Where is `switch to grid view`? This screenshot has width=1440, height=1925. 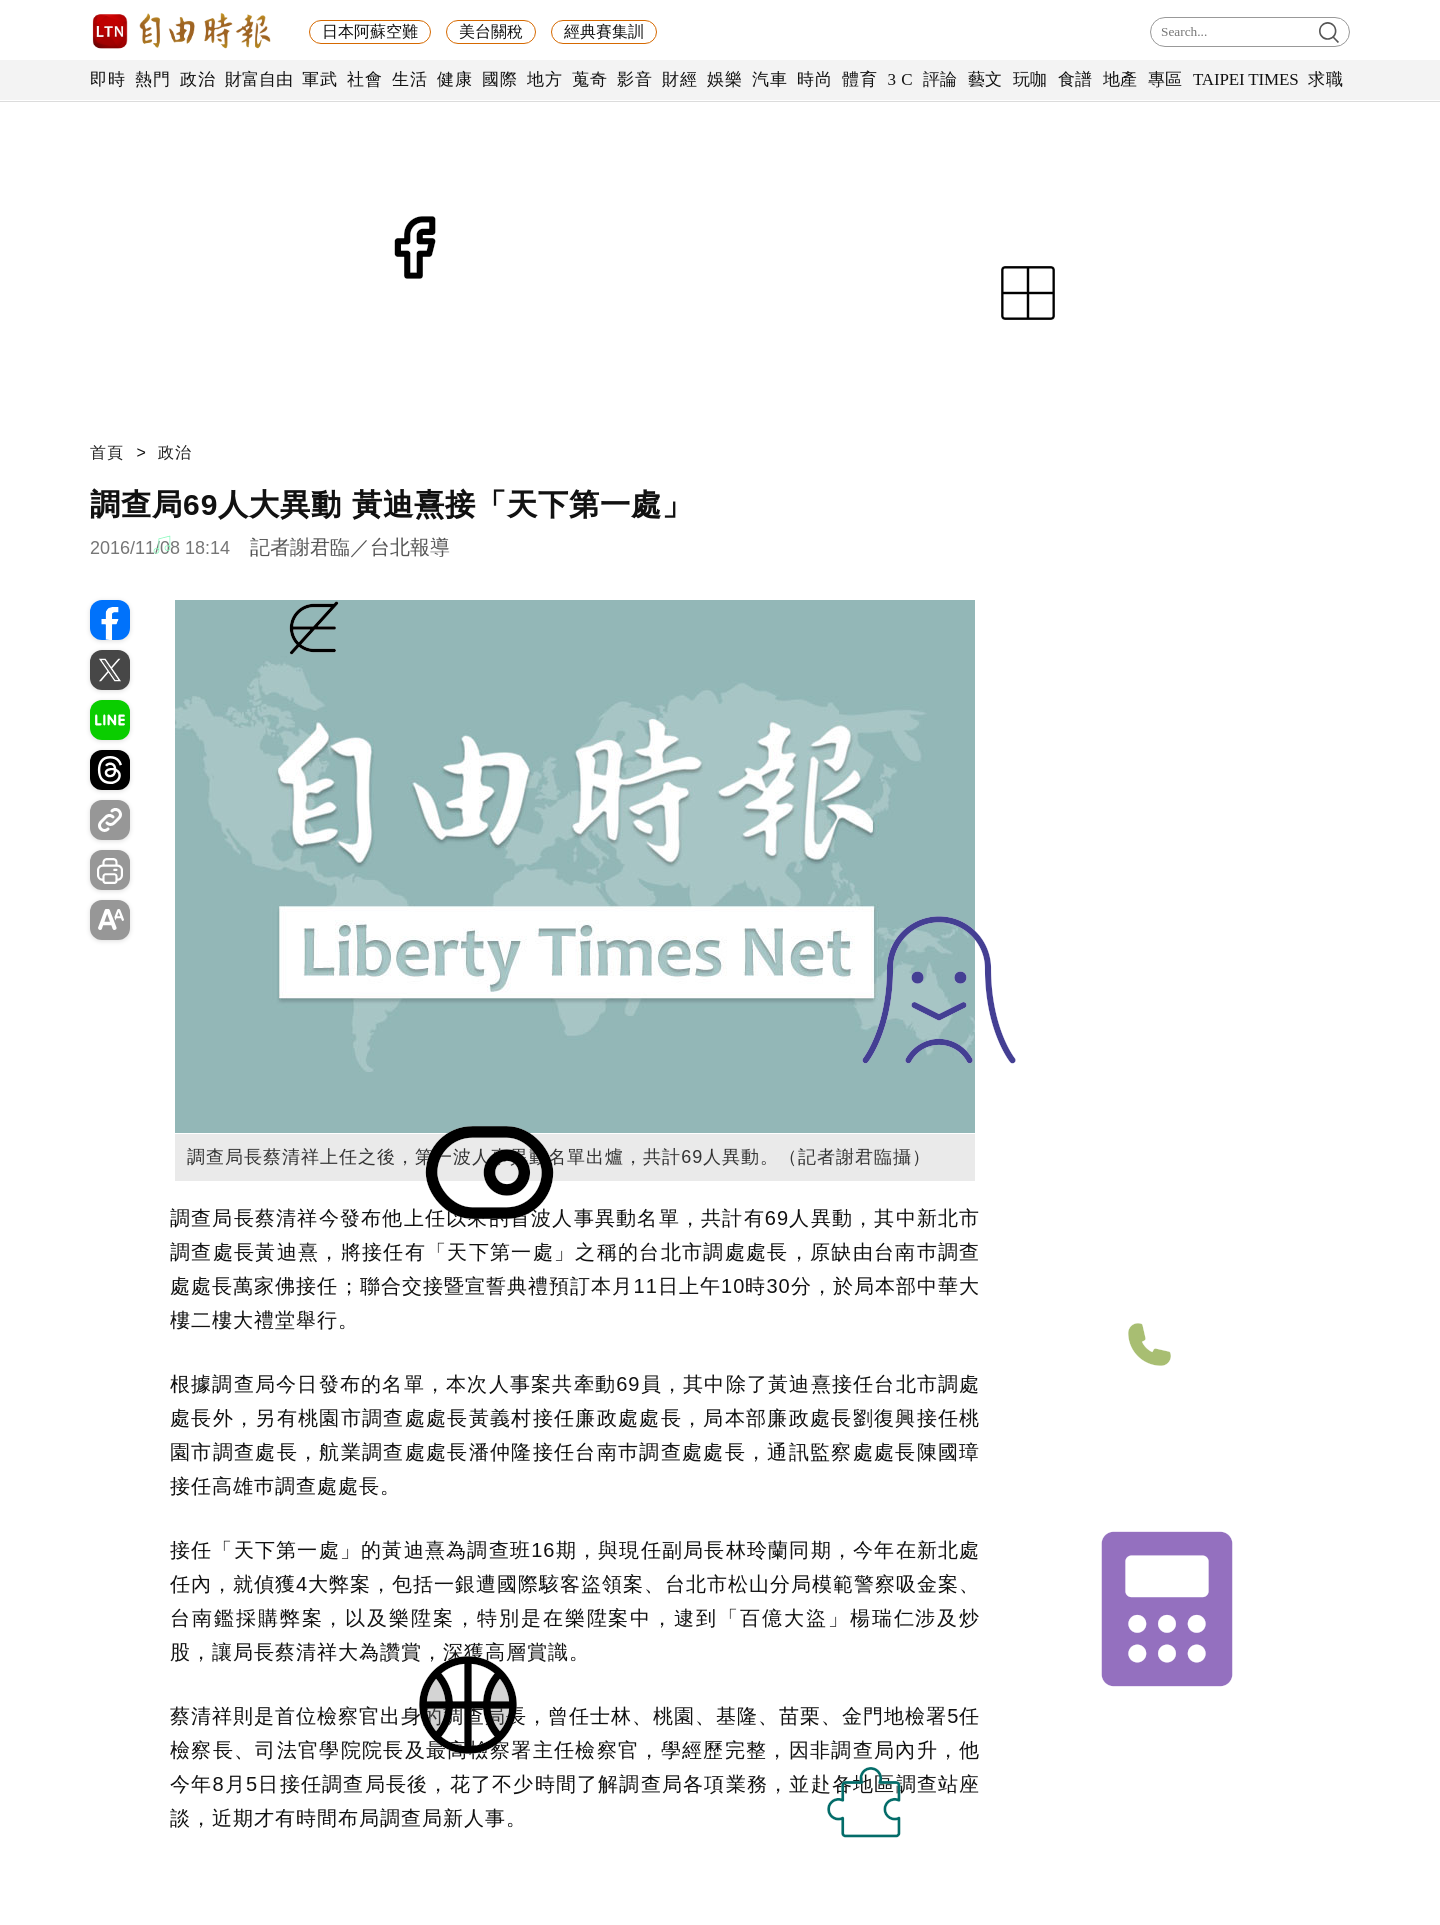 switch to grid view is located at coordinates (1028, 293).